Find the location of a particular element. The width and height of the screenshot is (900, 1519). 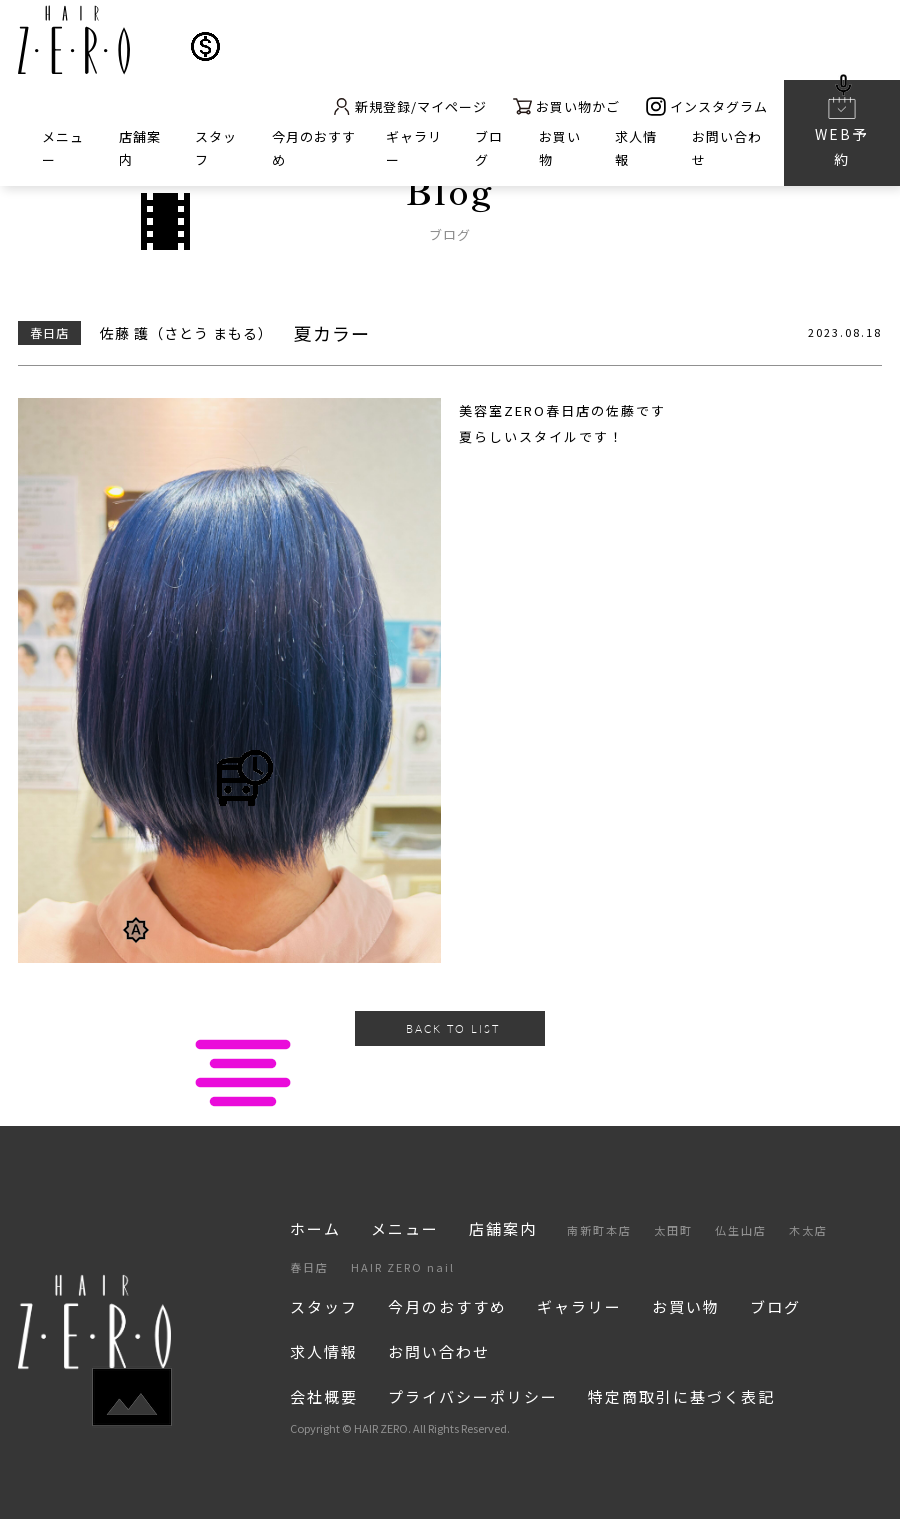

view panorama or wide-angle photos is located at coordinates (132, 1397).